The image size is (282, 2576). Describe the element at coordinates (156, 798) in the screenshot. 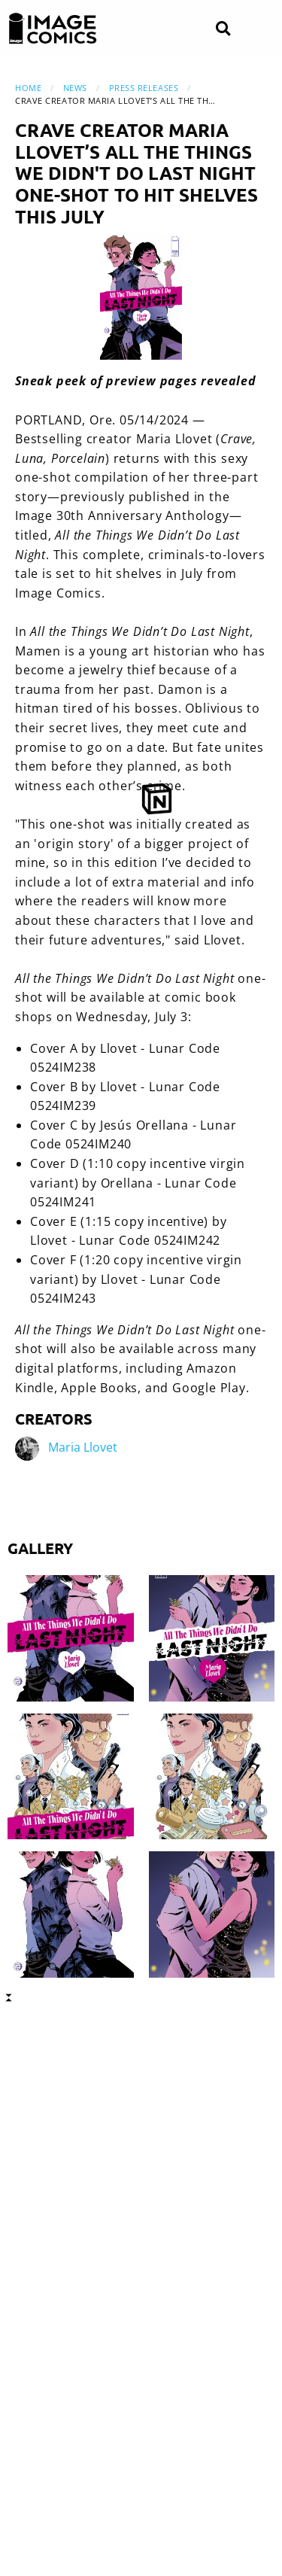

I see `open Notion app` at that location.